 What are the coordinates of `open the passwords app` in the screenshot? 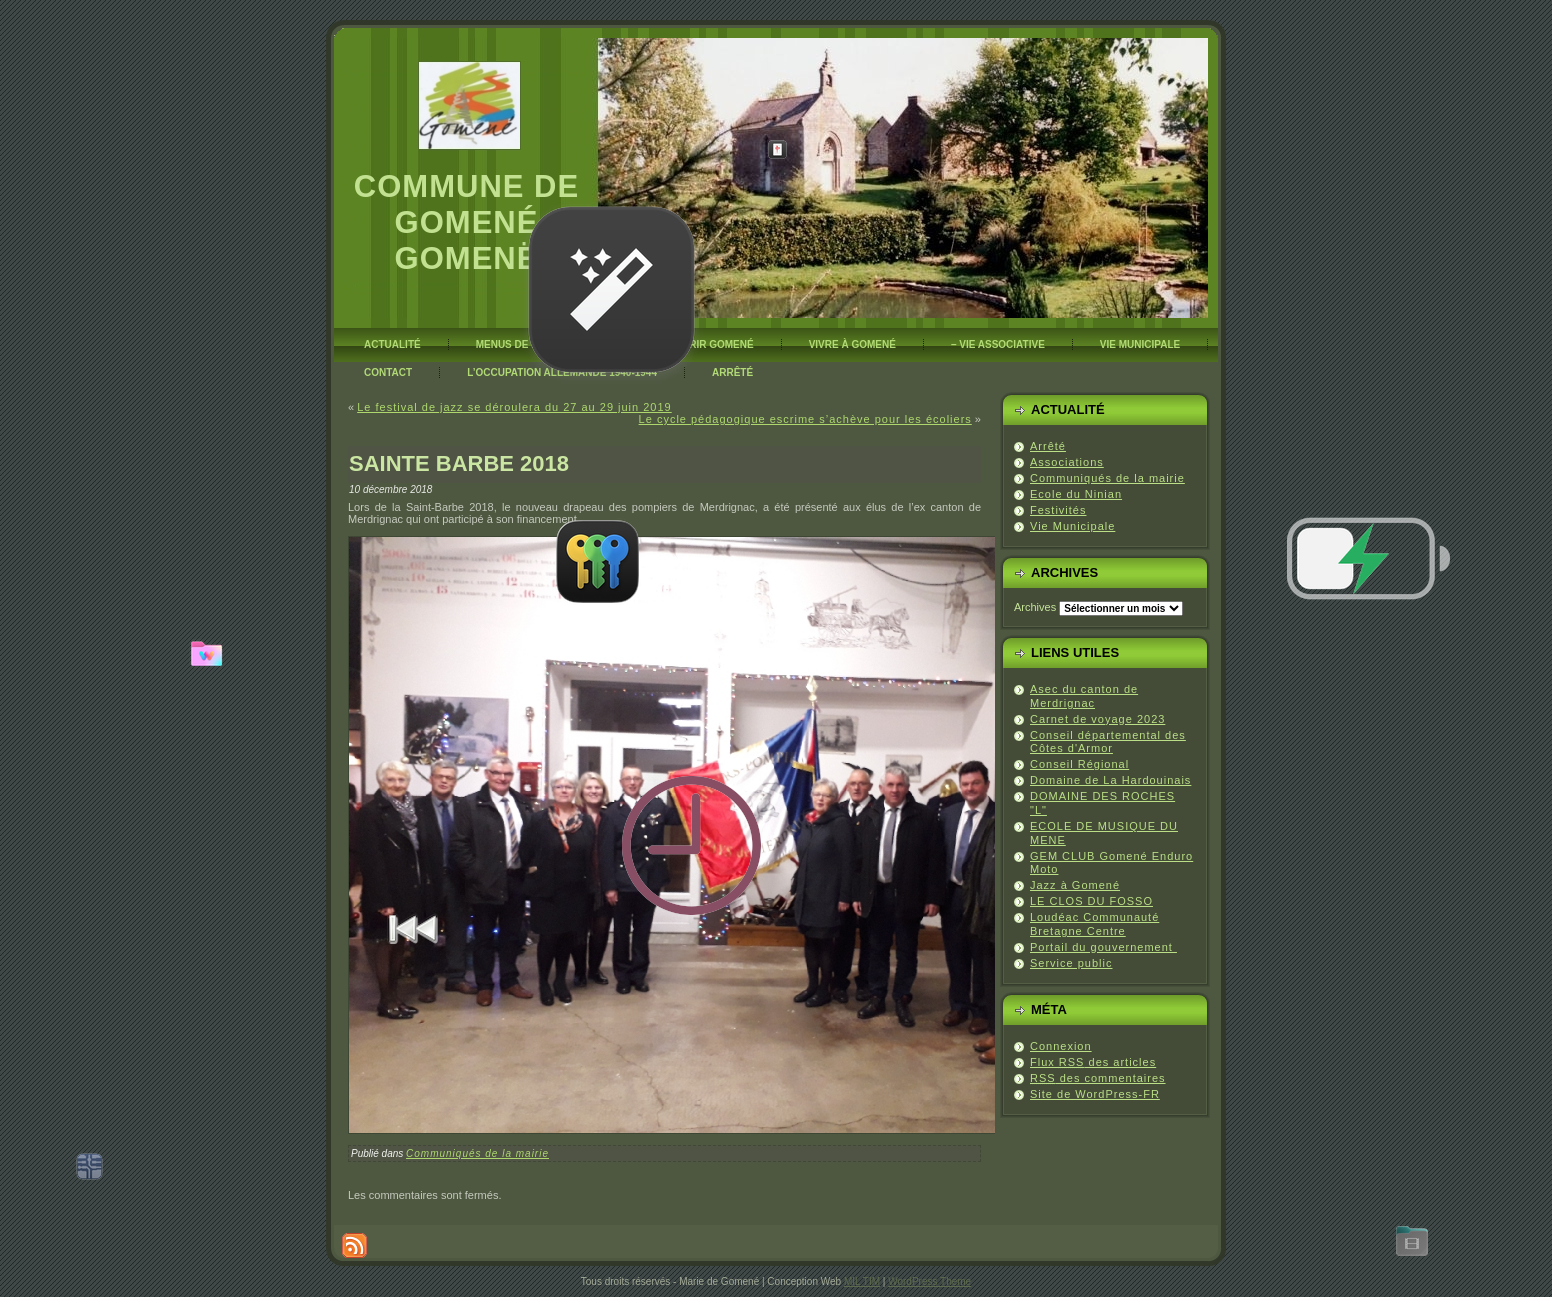 It's located at (597, 561).